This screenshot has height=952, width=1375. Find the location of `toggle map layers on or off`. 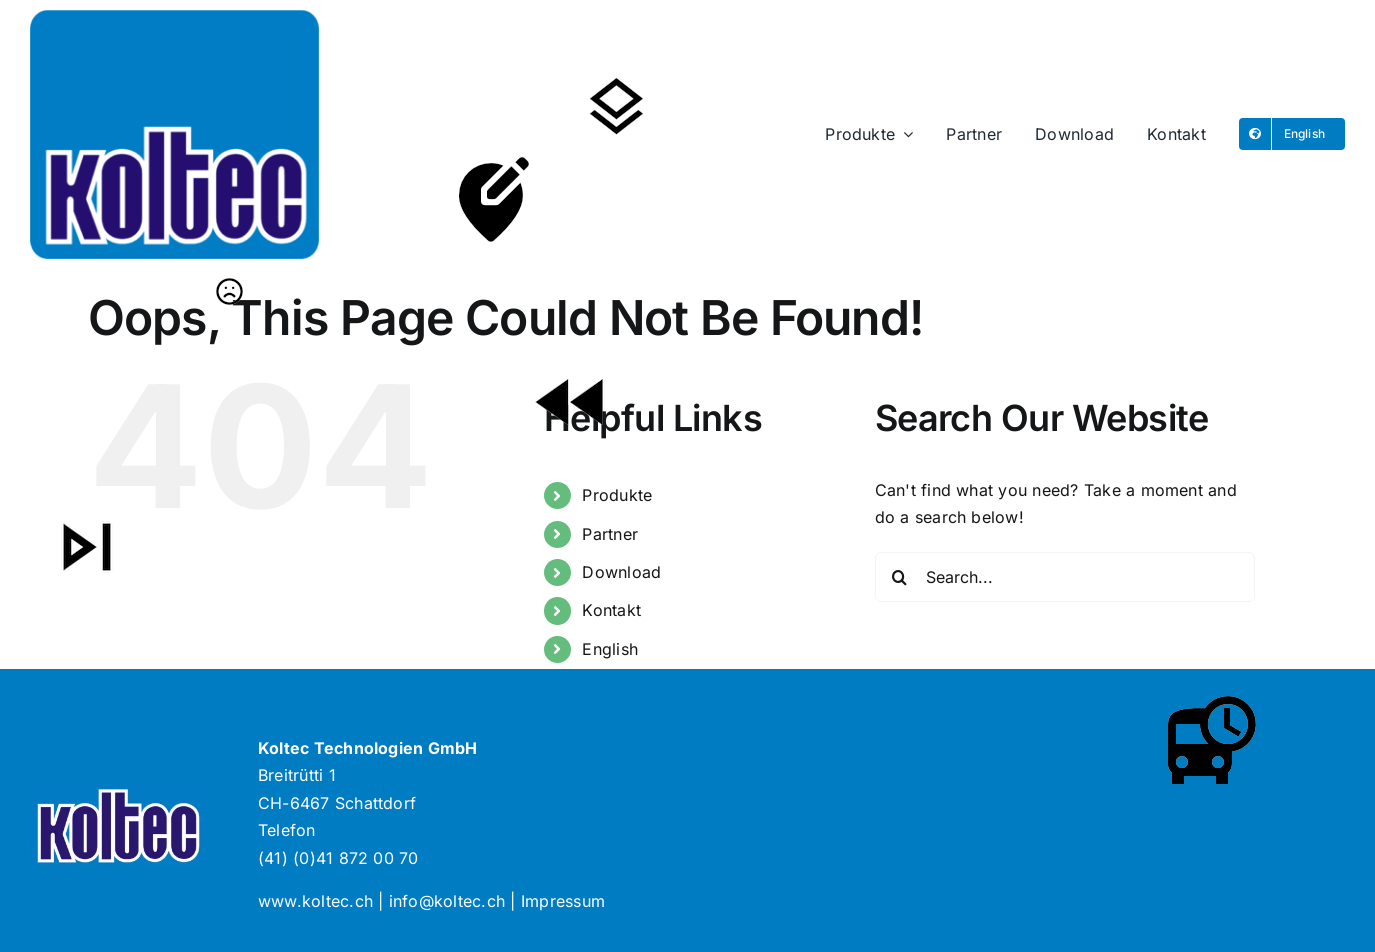

toggle map layers on or off is located at coordinates (616, 107).